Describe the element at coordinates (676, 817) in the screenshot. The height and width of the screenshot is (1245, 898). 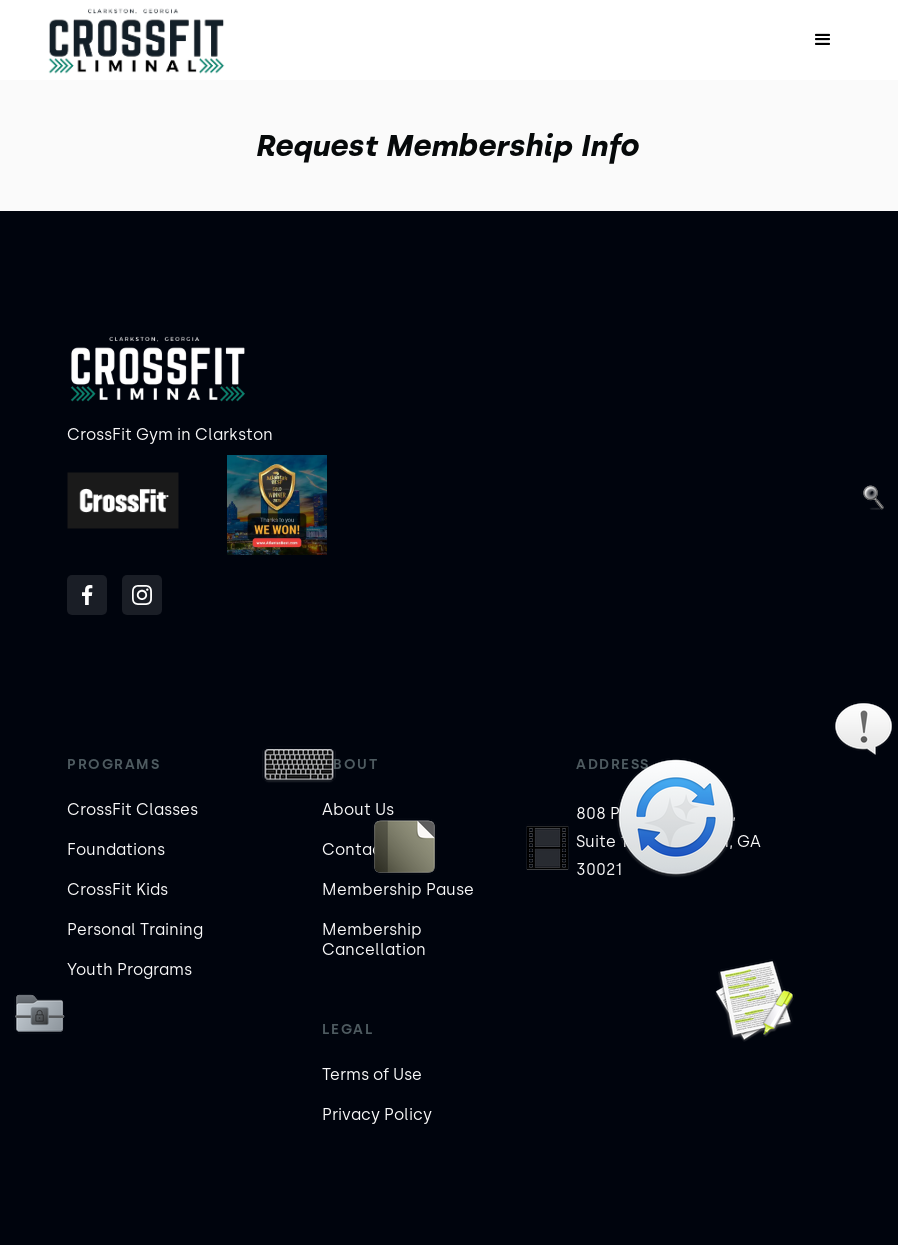
I see `check for application updates` at that location.